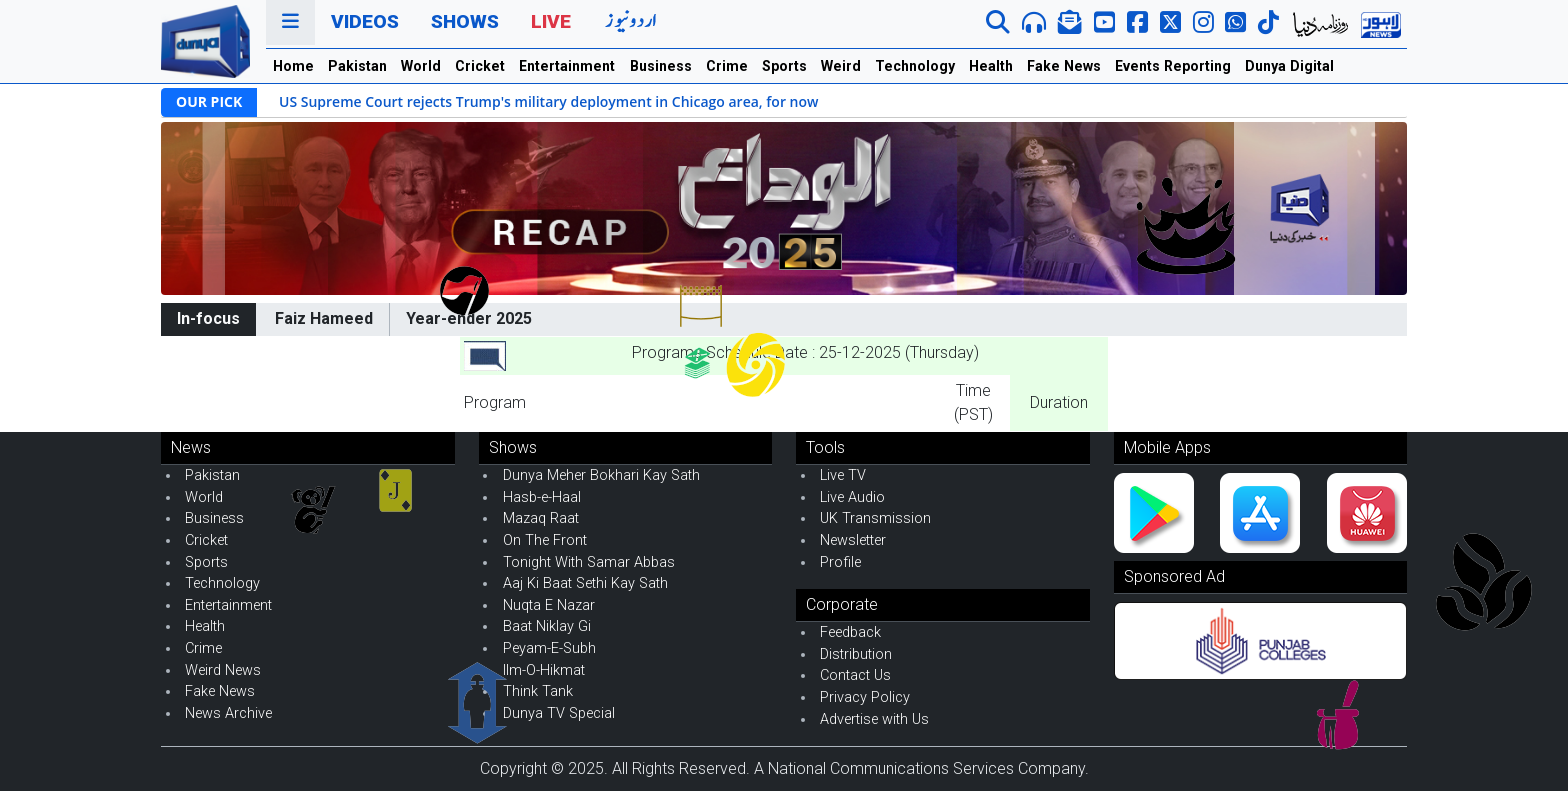  What do you see at coordinates (1186, 226) in the screenshot?
I see `water effect or splash animation trigger` at bounding box center [1186, 226].